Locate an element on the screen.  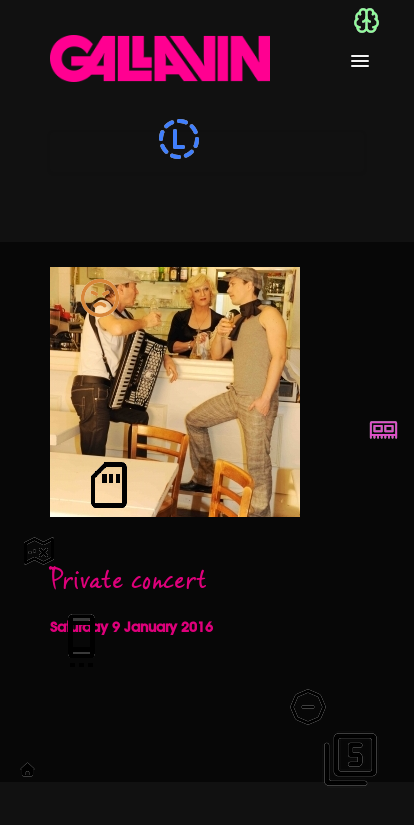
view system memory or RAM usage is located at coordinates (383, 429).